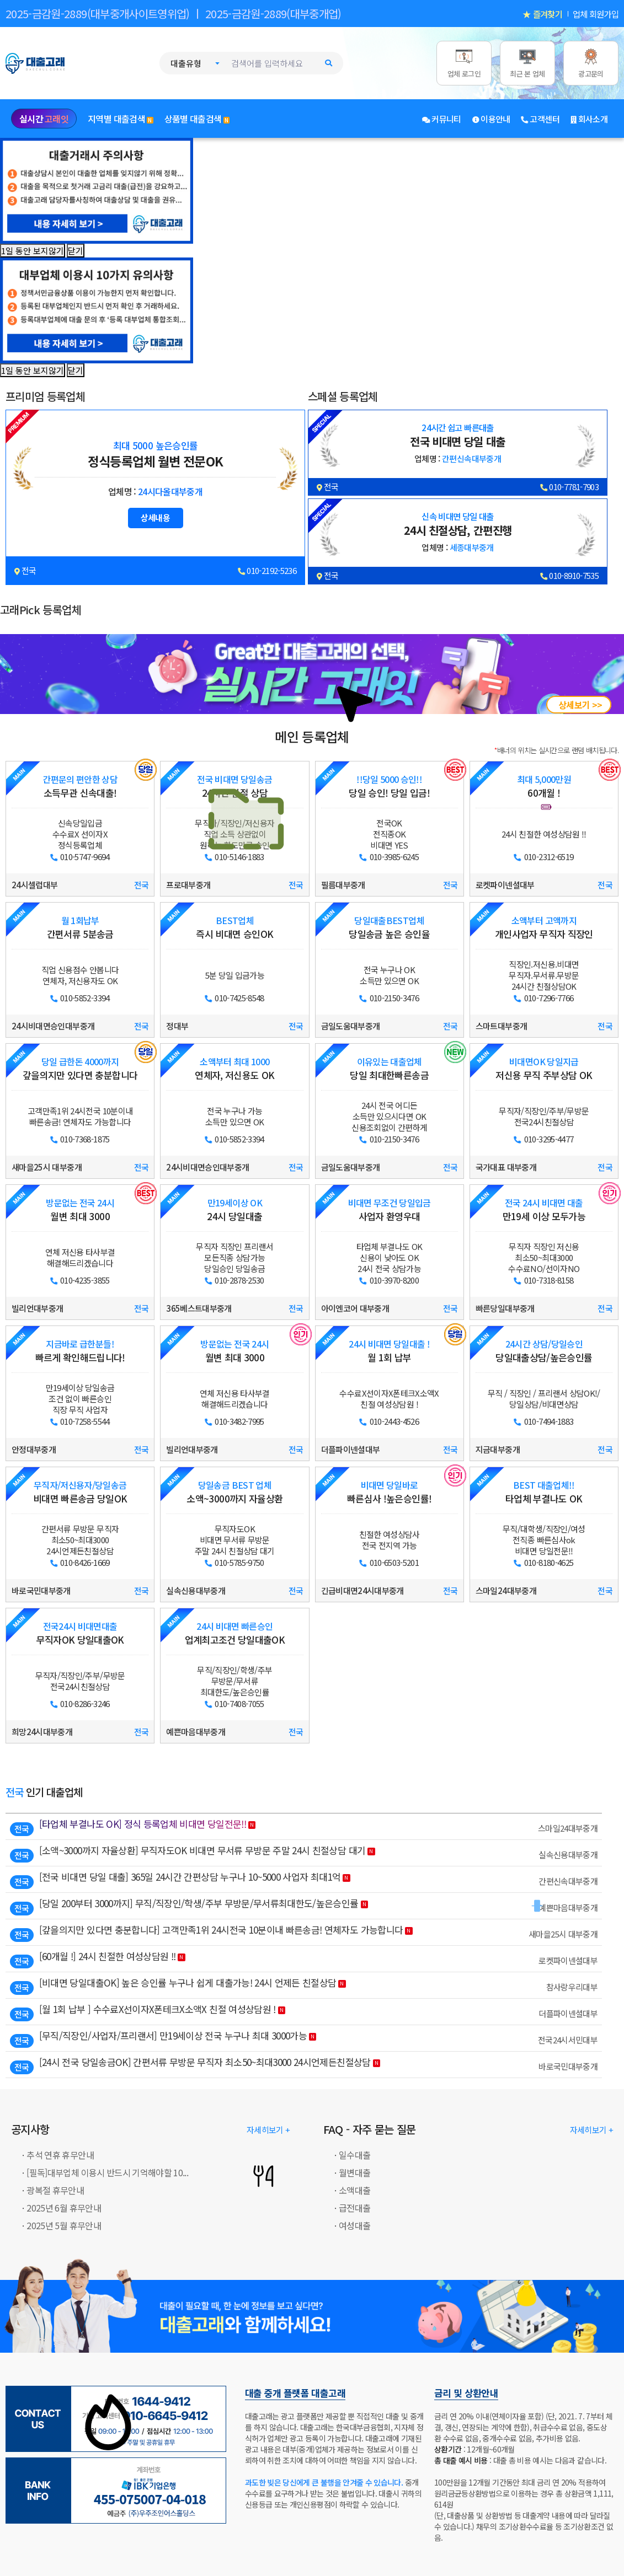  Describe the element at coordinates (352, 701) in the screenshot. I see `tap to navigate to a destination` at that location.